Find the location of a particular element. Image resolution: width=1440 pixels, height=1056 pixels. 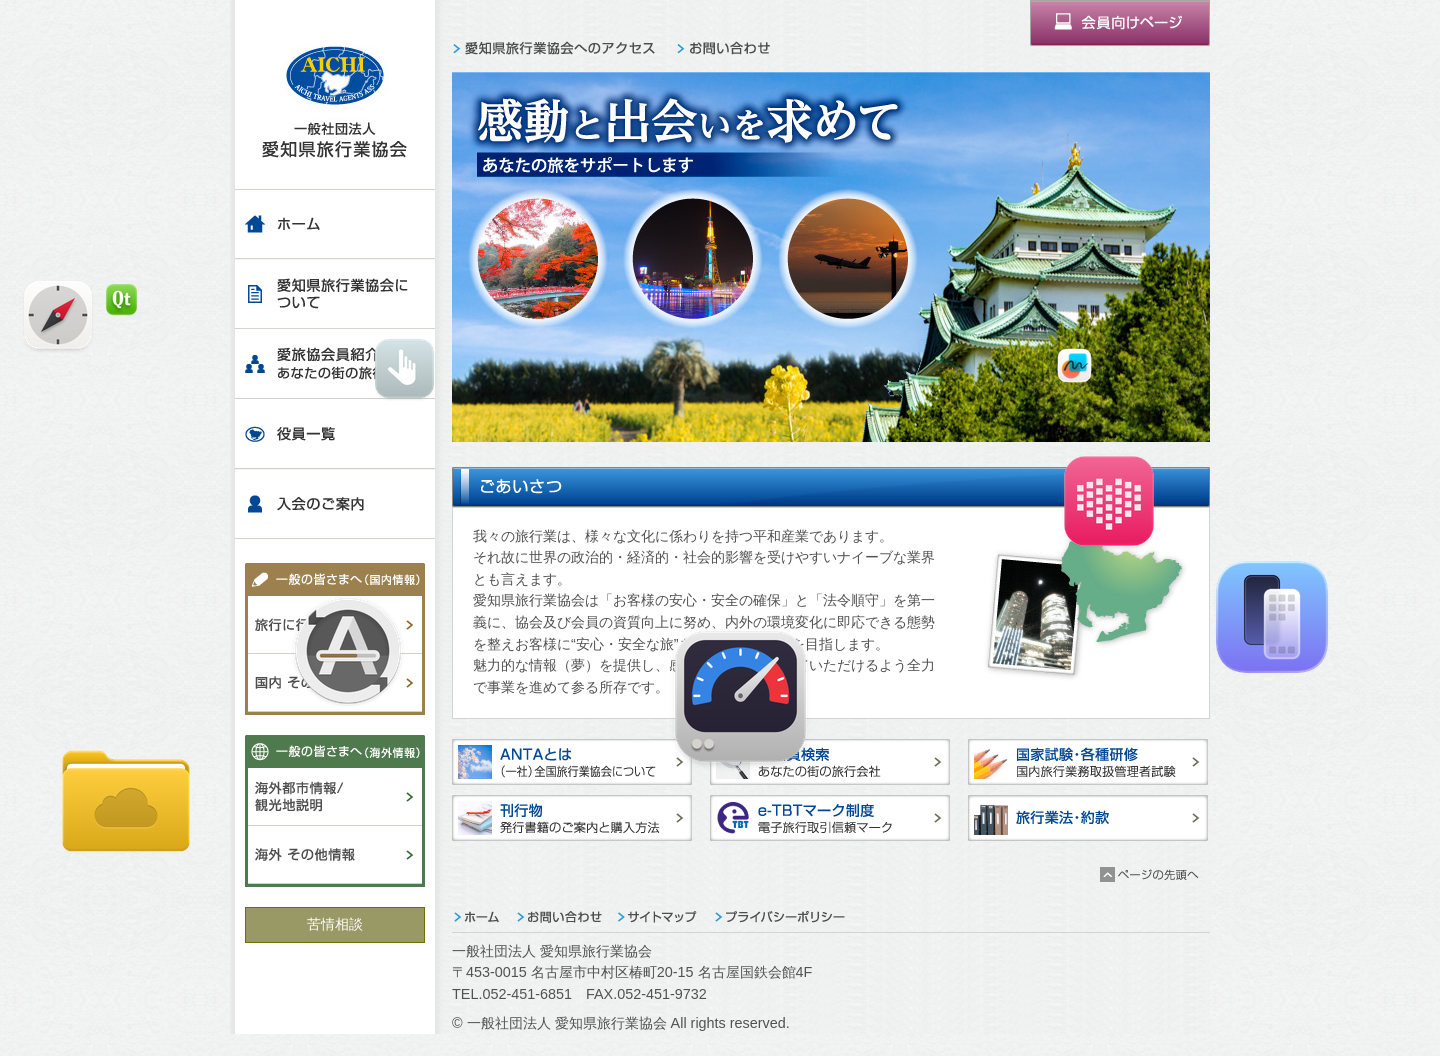

open freeform app for brainstorming and sketching is located at coordinates (1074, 365).